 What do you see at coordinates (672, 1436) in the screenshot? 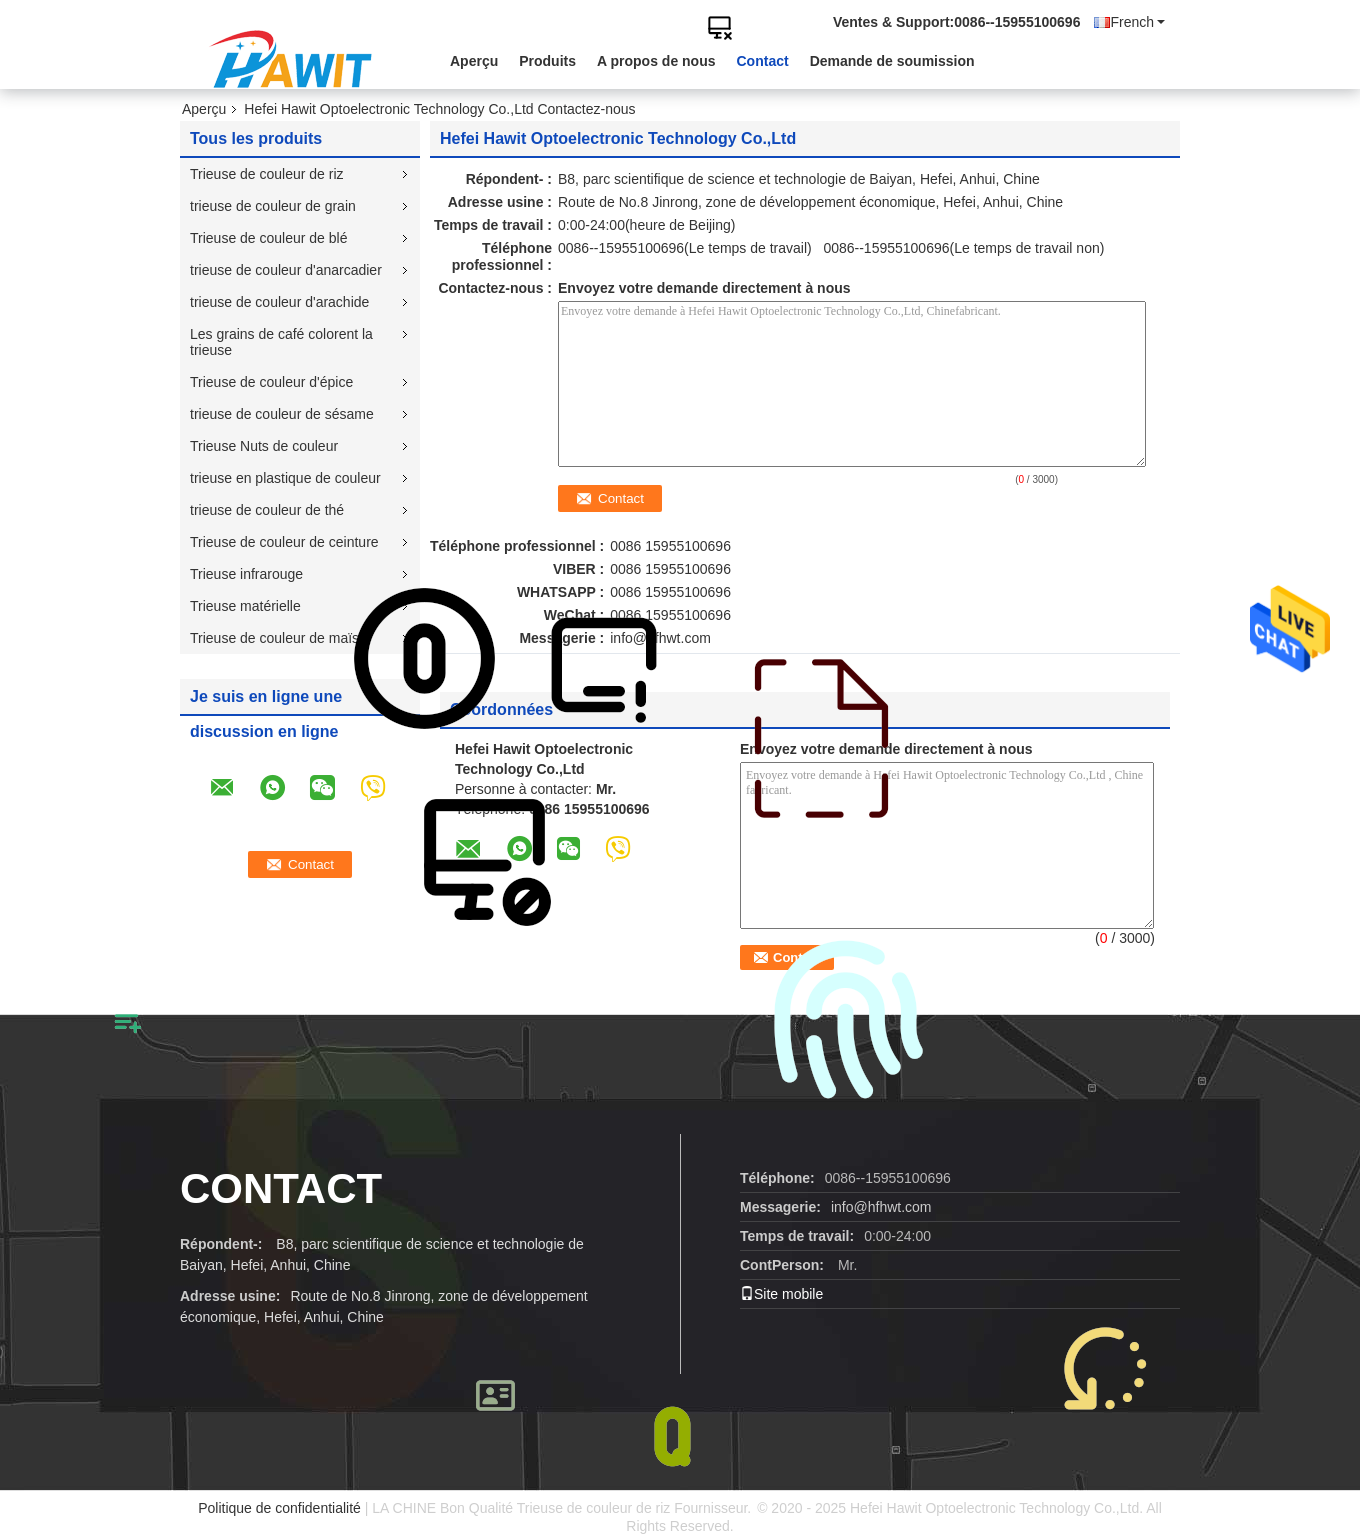
I see `indicates a label or category starting with "q"` at bounding box center [672, 1436].